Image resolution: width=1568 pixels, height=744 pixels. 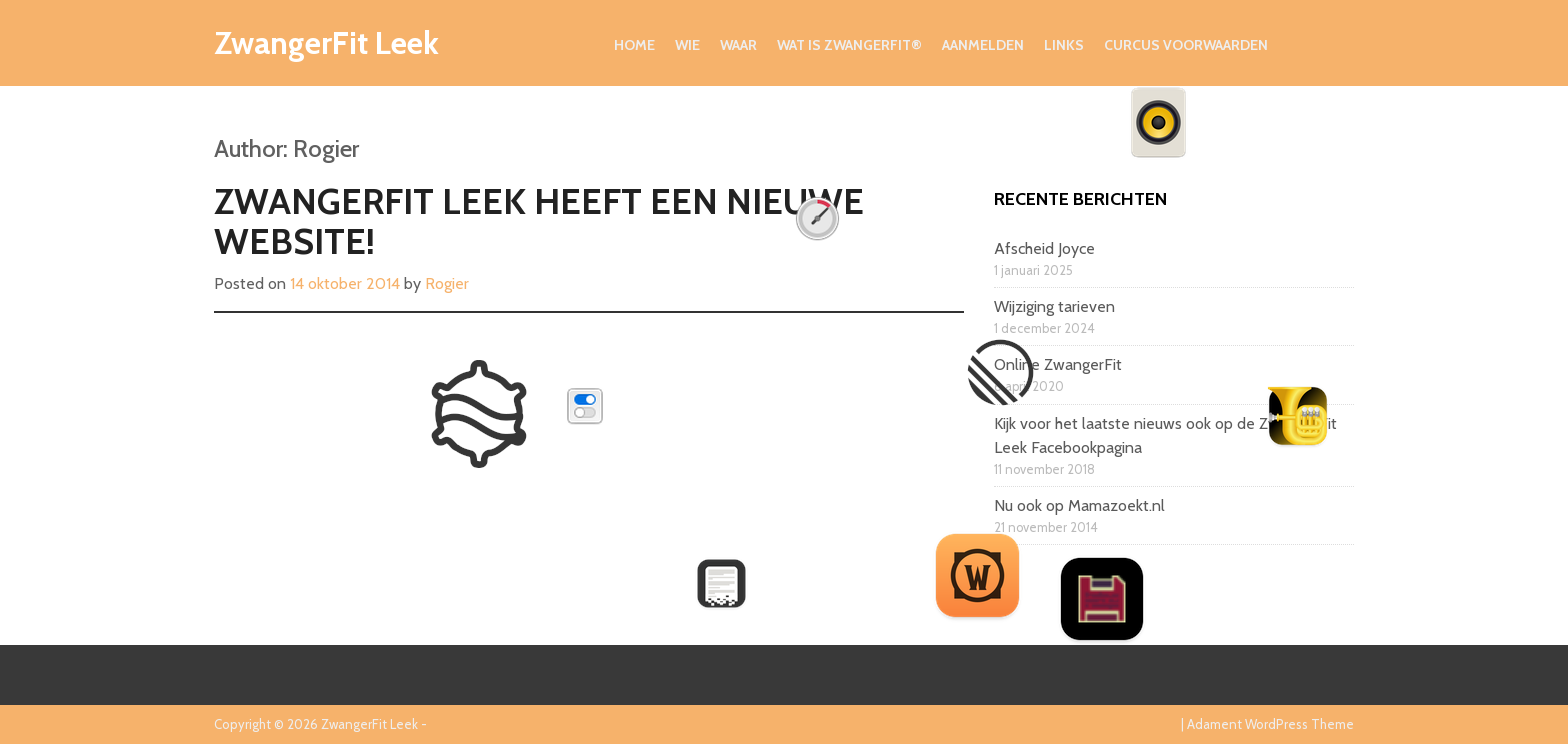 What do you see at coordinates (1000, 372) in the screenshot?
I see `open linear app` at bounding box center [1000, 372].